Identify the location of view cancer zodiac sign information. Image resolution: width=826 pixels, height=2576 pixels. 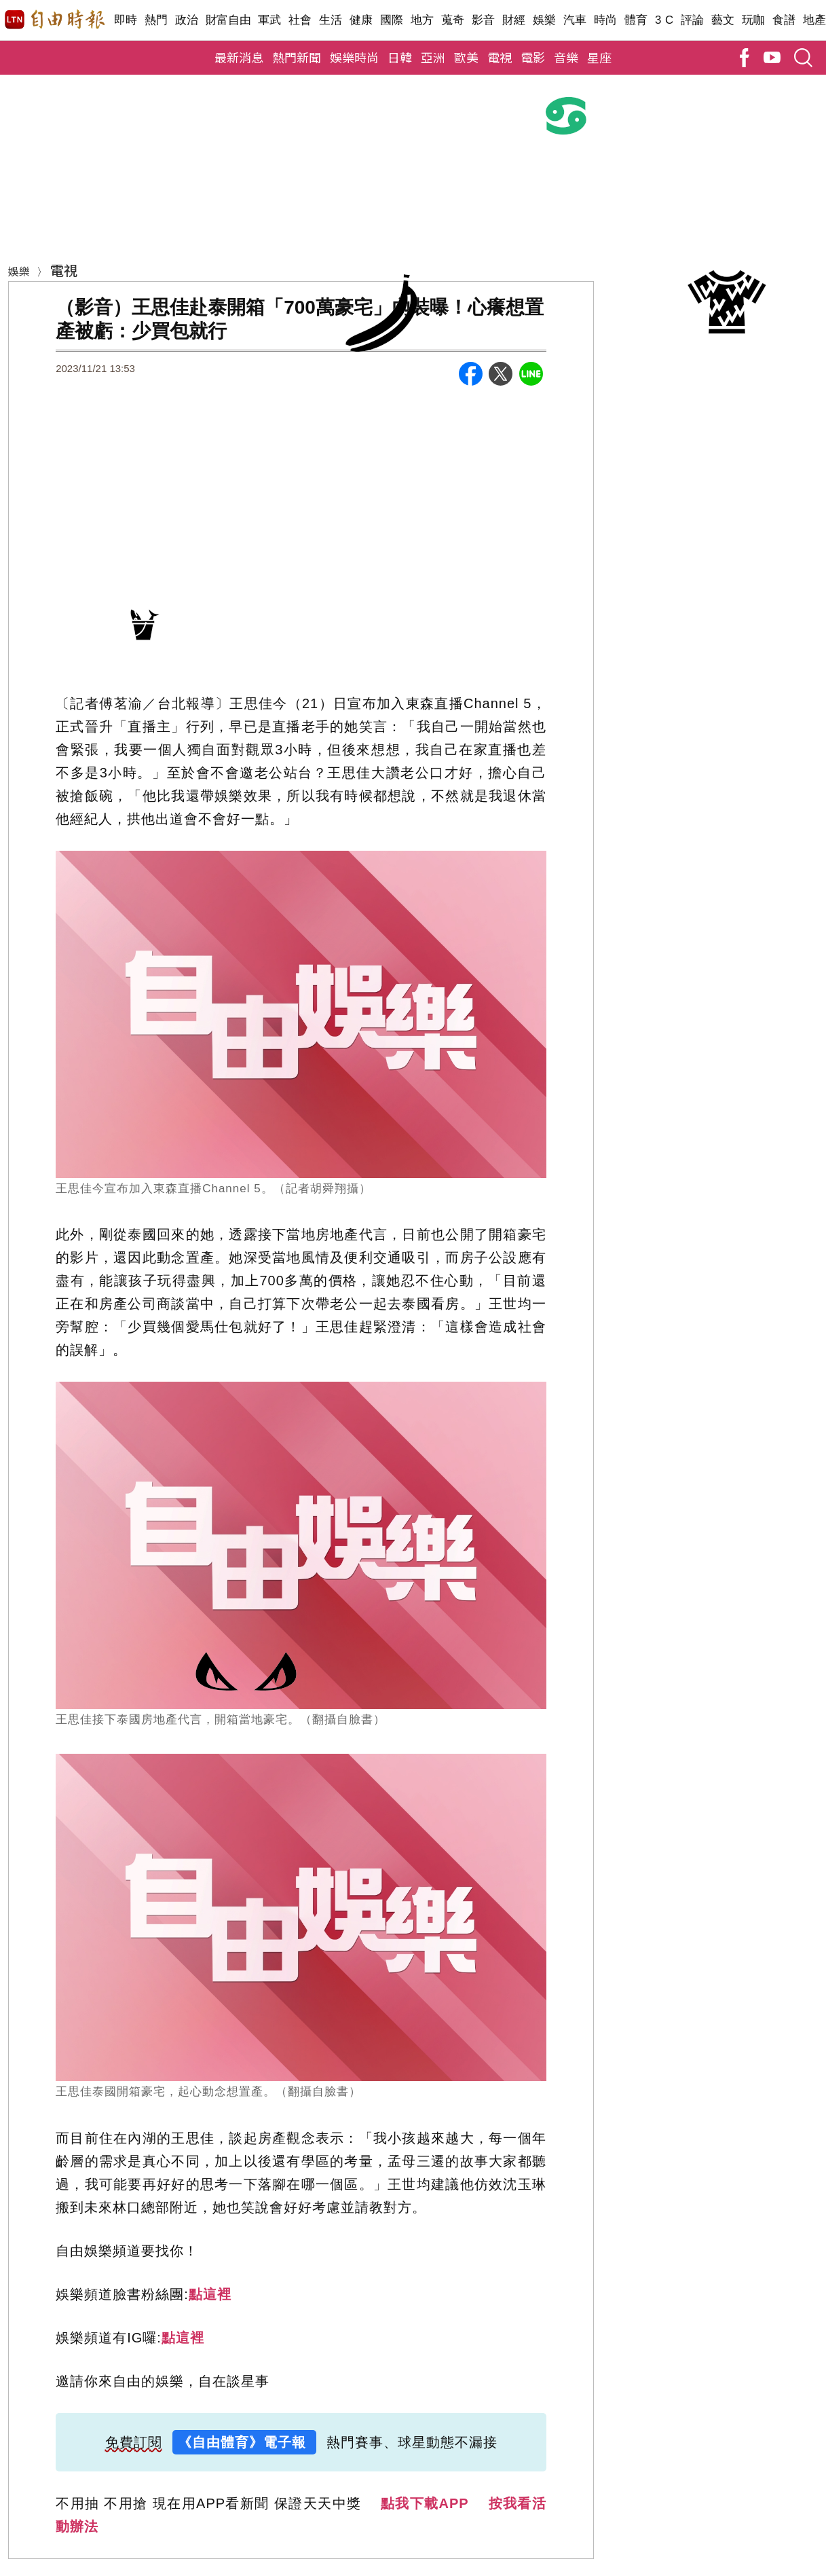
(566, 116).